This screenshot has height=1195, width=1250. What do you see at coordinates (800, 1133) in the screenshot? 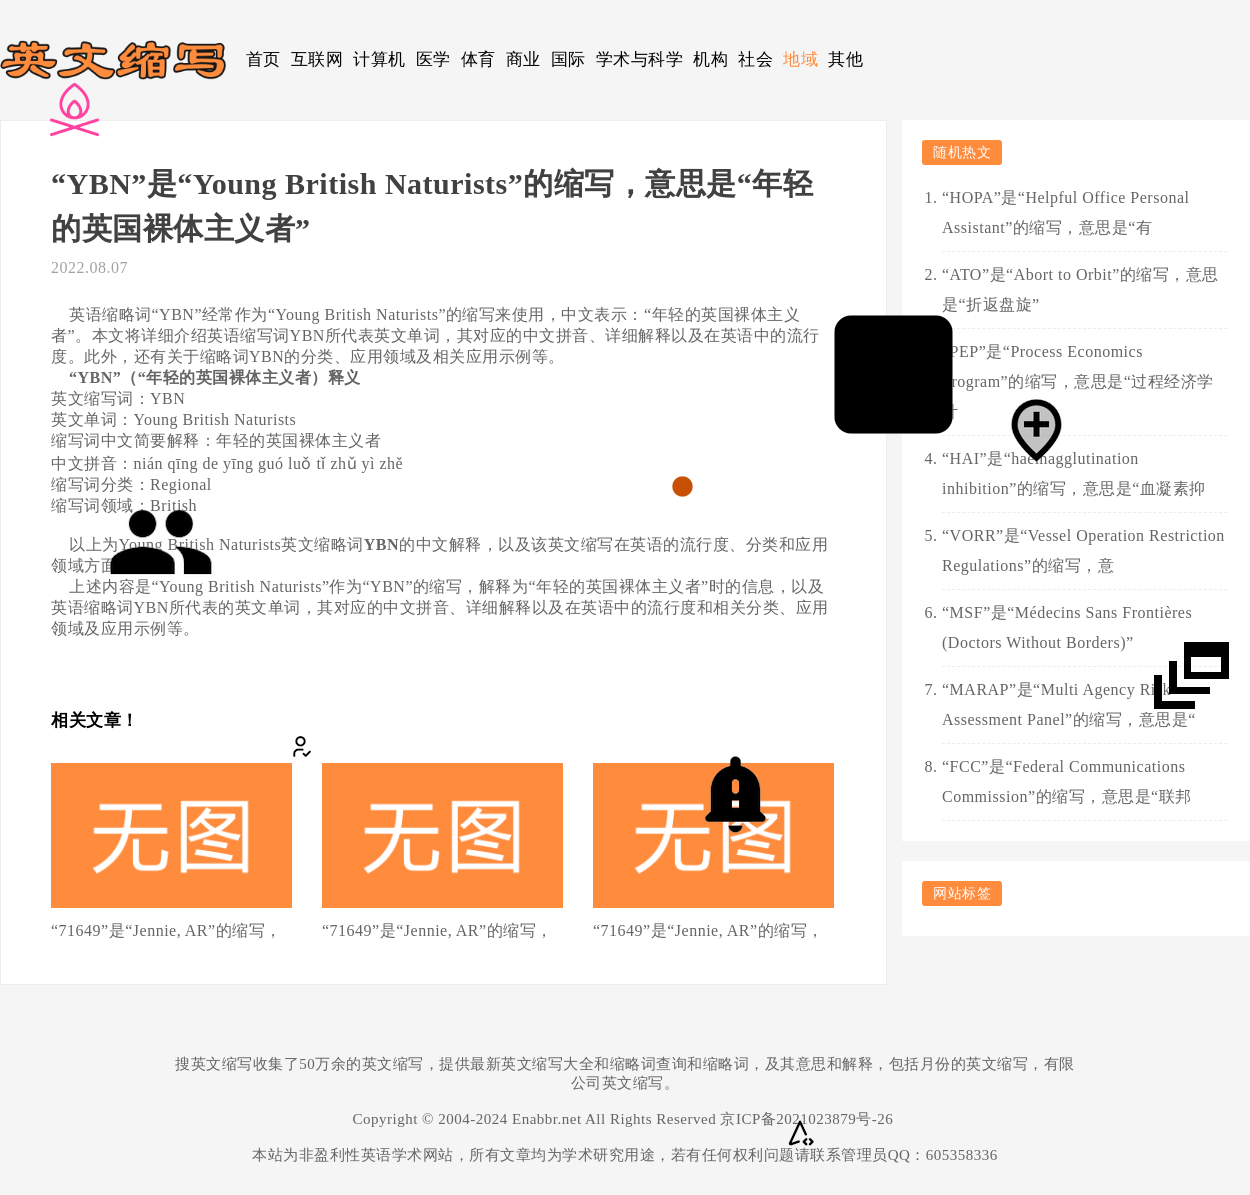
I see `access navigation code or routing scripts` at bounding box center [800, 1133].